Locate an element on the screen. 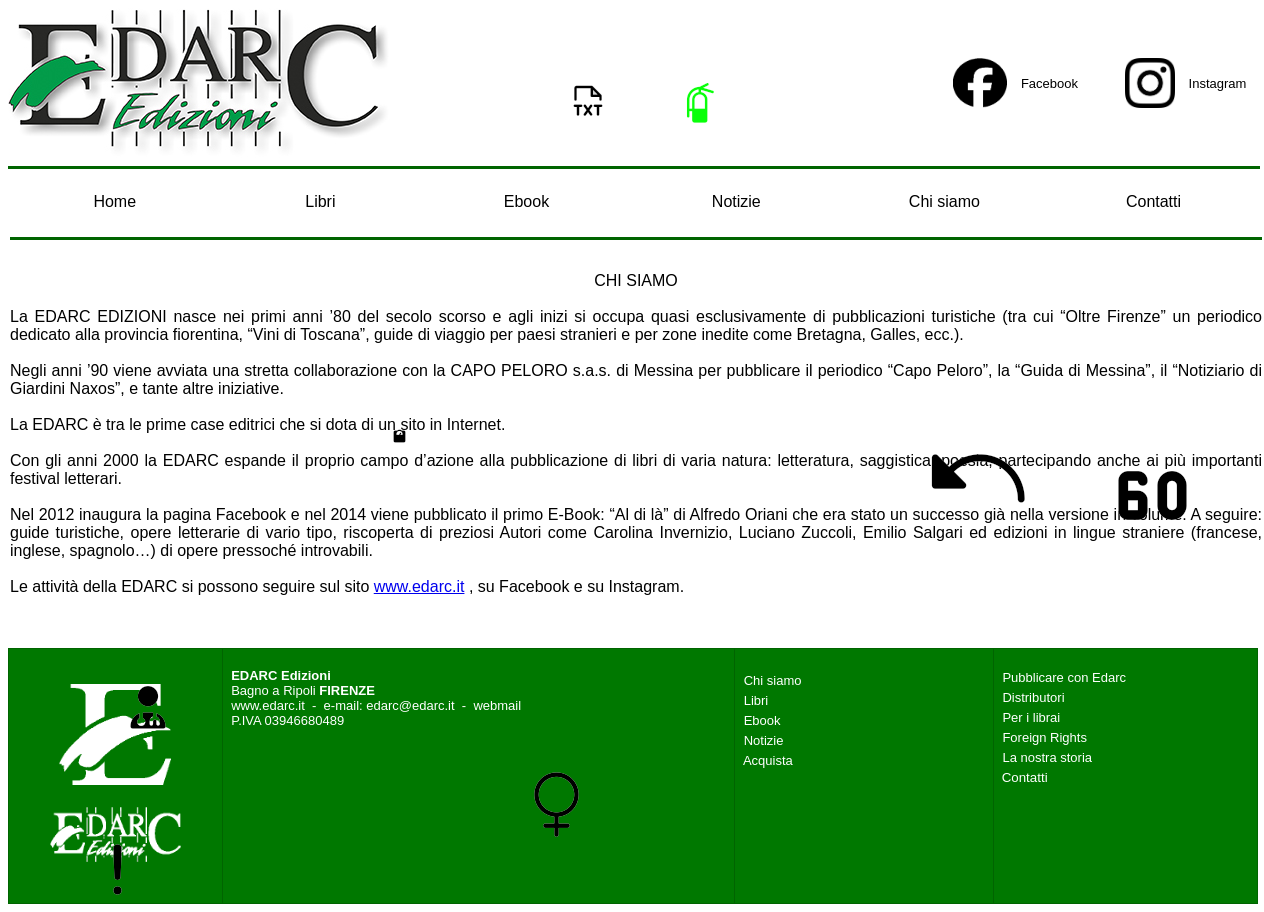 The width and height of the screenshot is (1264, 912). open a plain text file is located at coordinates (588, 102).